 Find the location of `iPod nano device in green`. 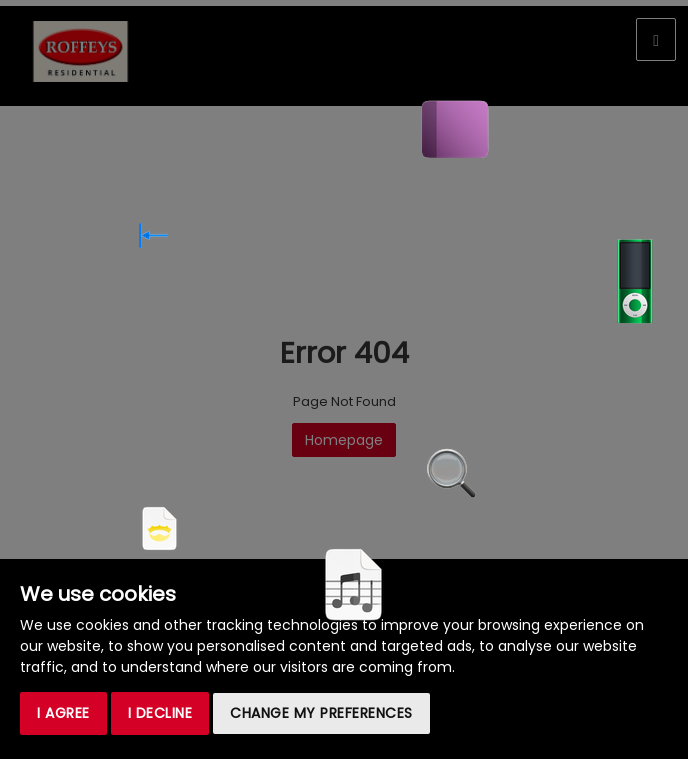

iPod nano device in green is located at coordinates (634, 282).